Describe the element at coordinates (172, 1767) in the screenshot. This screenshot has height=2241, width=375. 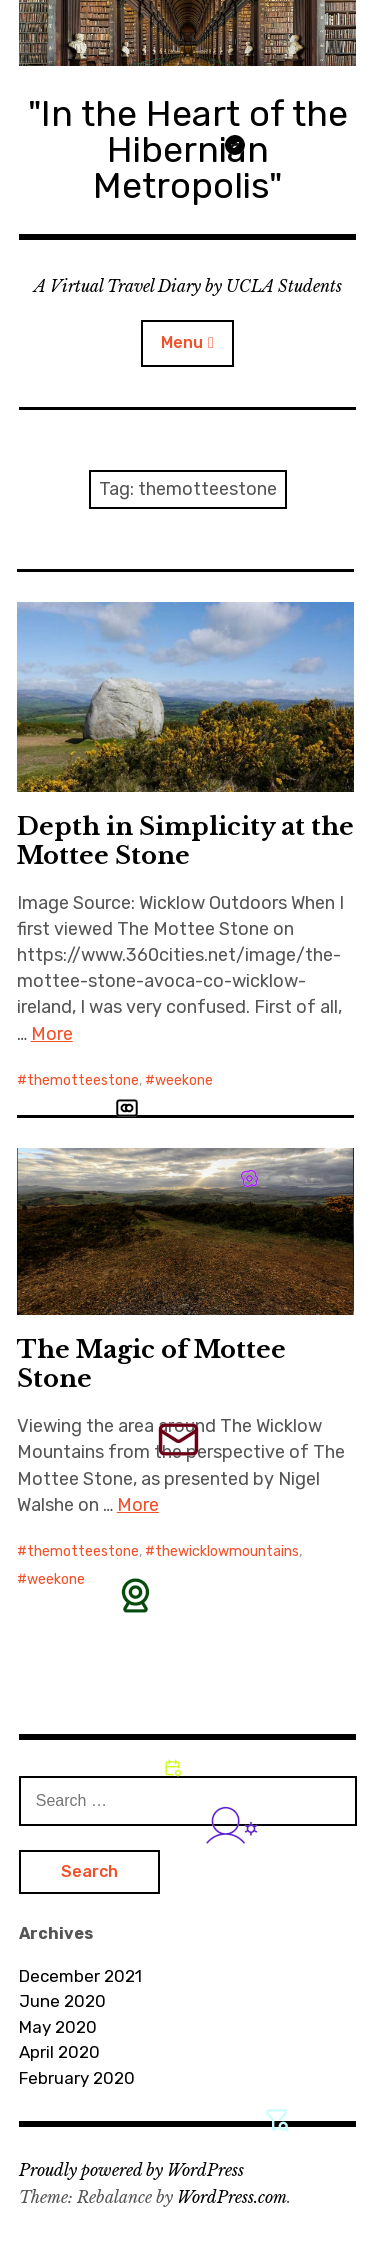
I see `calendar event with notification or reminder` at that location.